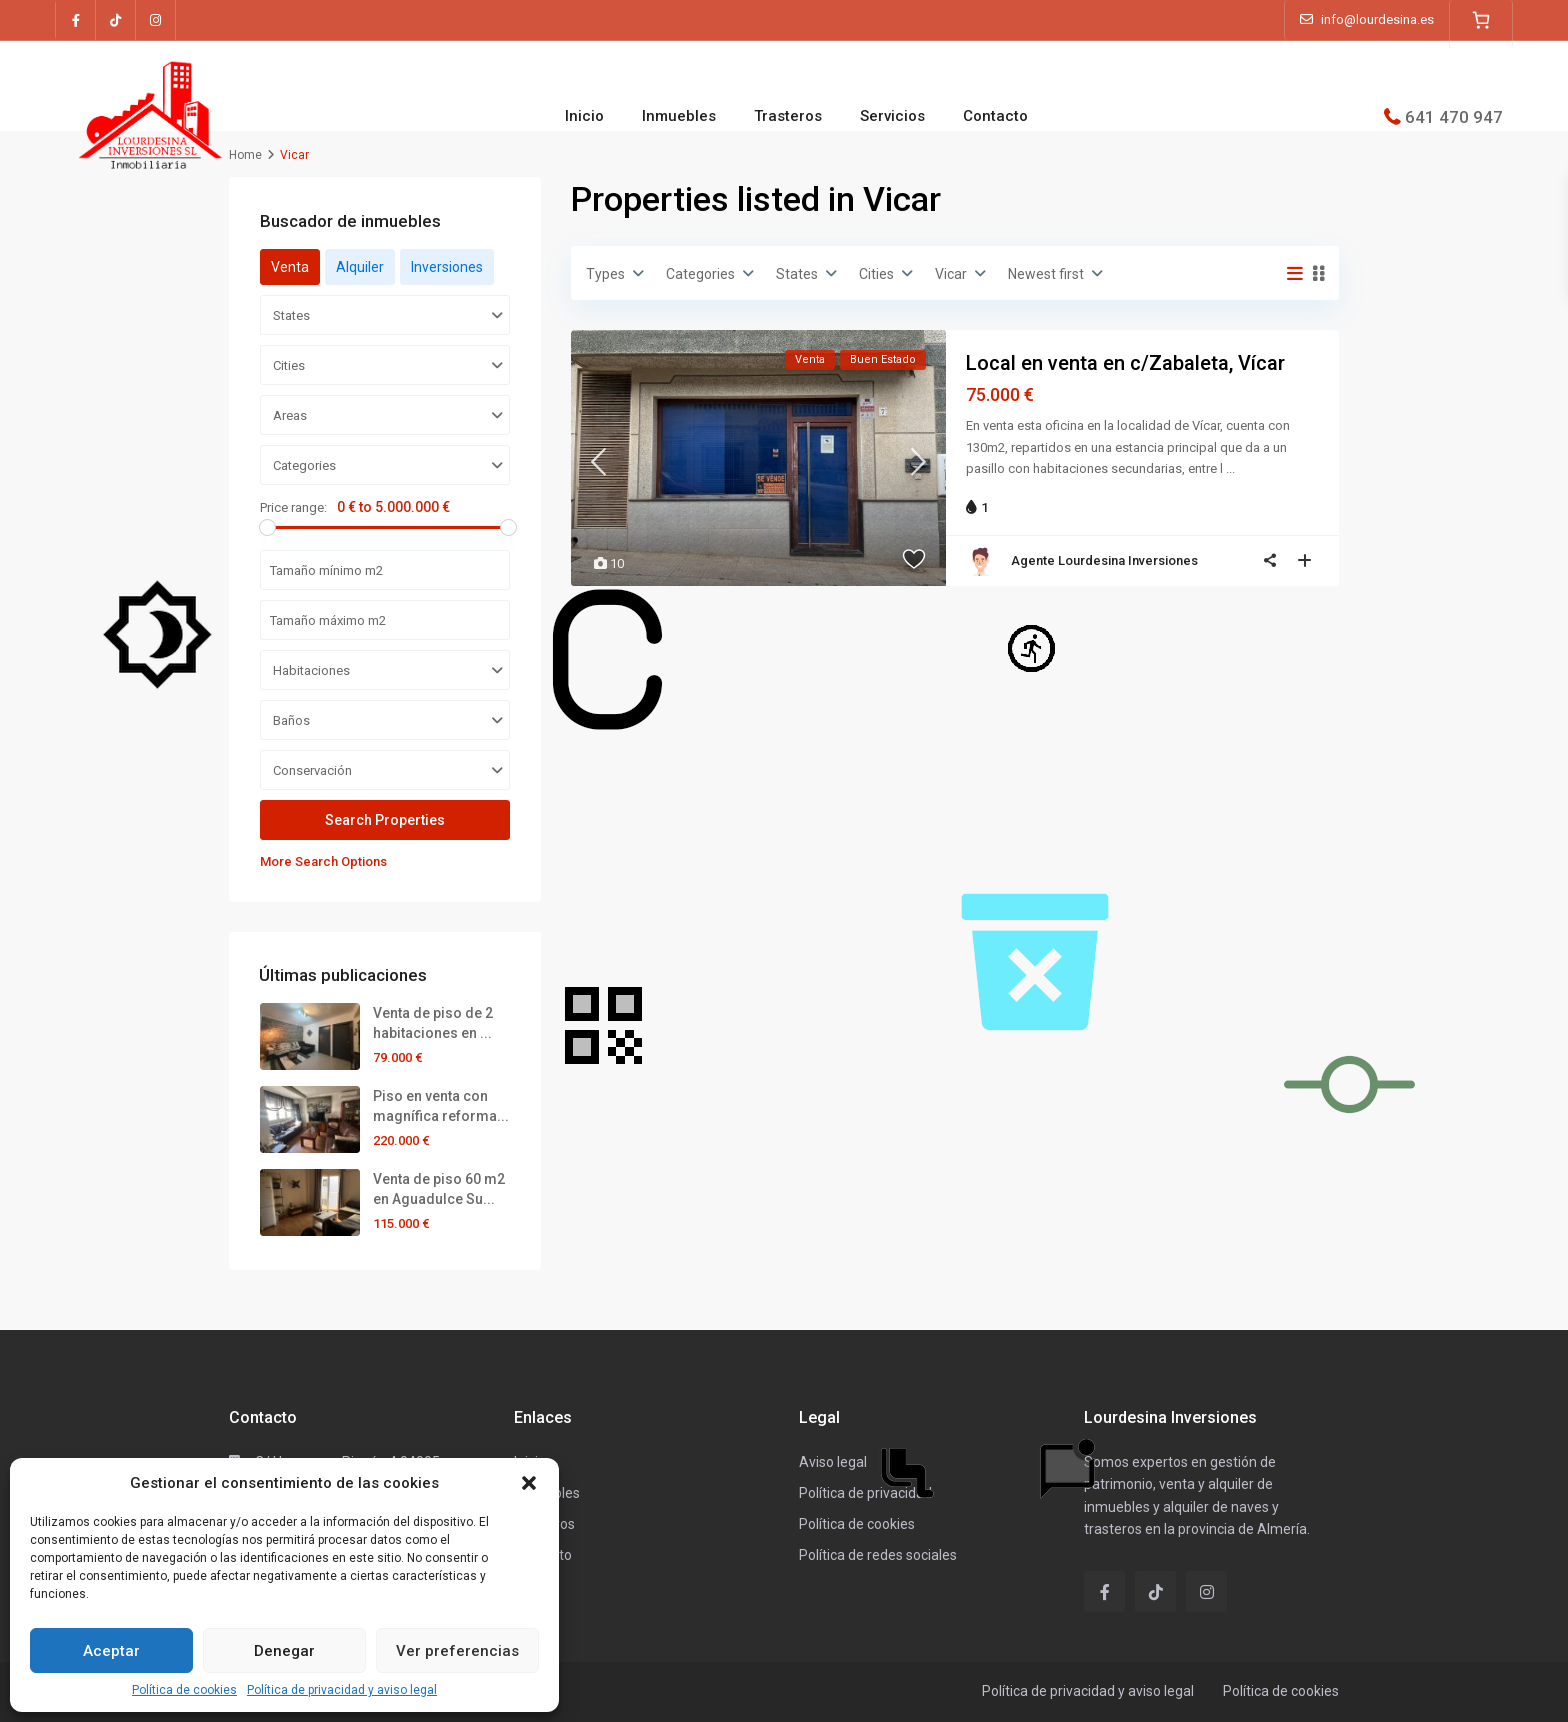 The height and width of the screenshot is (1722, 1568). I want to click on delete selected item, so click(1035, 962).